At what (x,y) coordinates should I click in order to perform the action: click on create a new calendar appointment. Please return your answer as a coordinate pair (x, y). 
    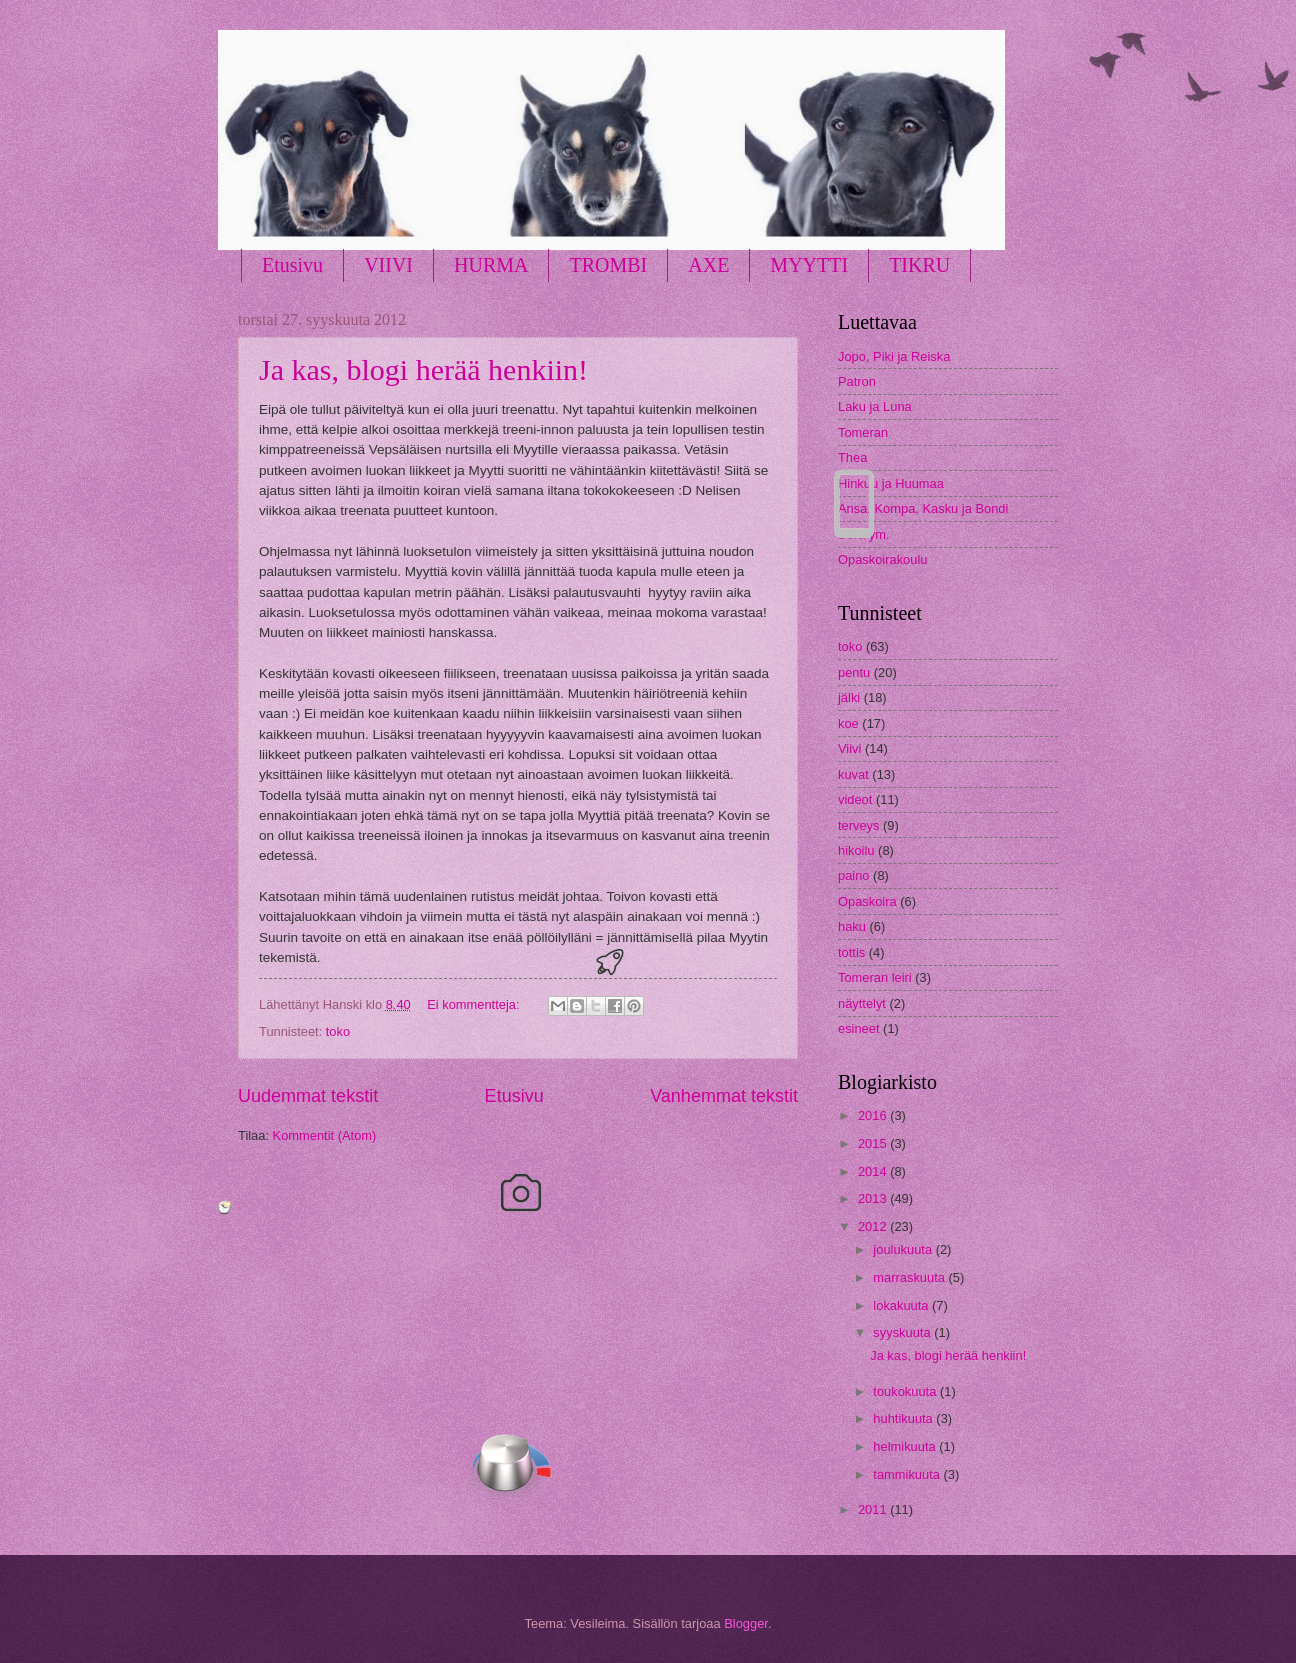
    Looking at the image, I should click on (224, 1207).